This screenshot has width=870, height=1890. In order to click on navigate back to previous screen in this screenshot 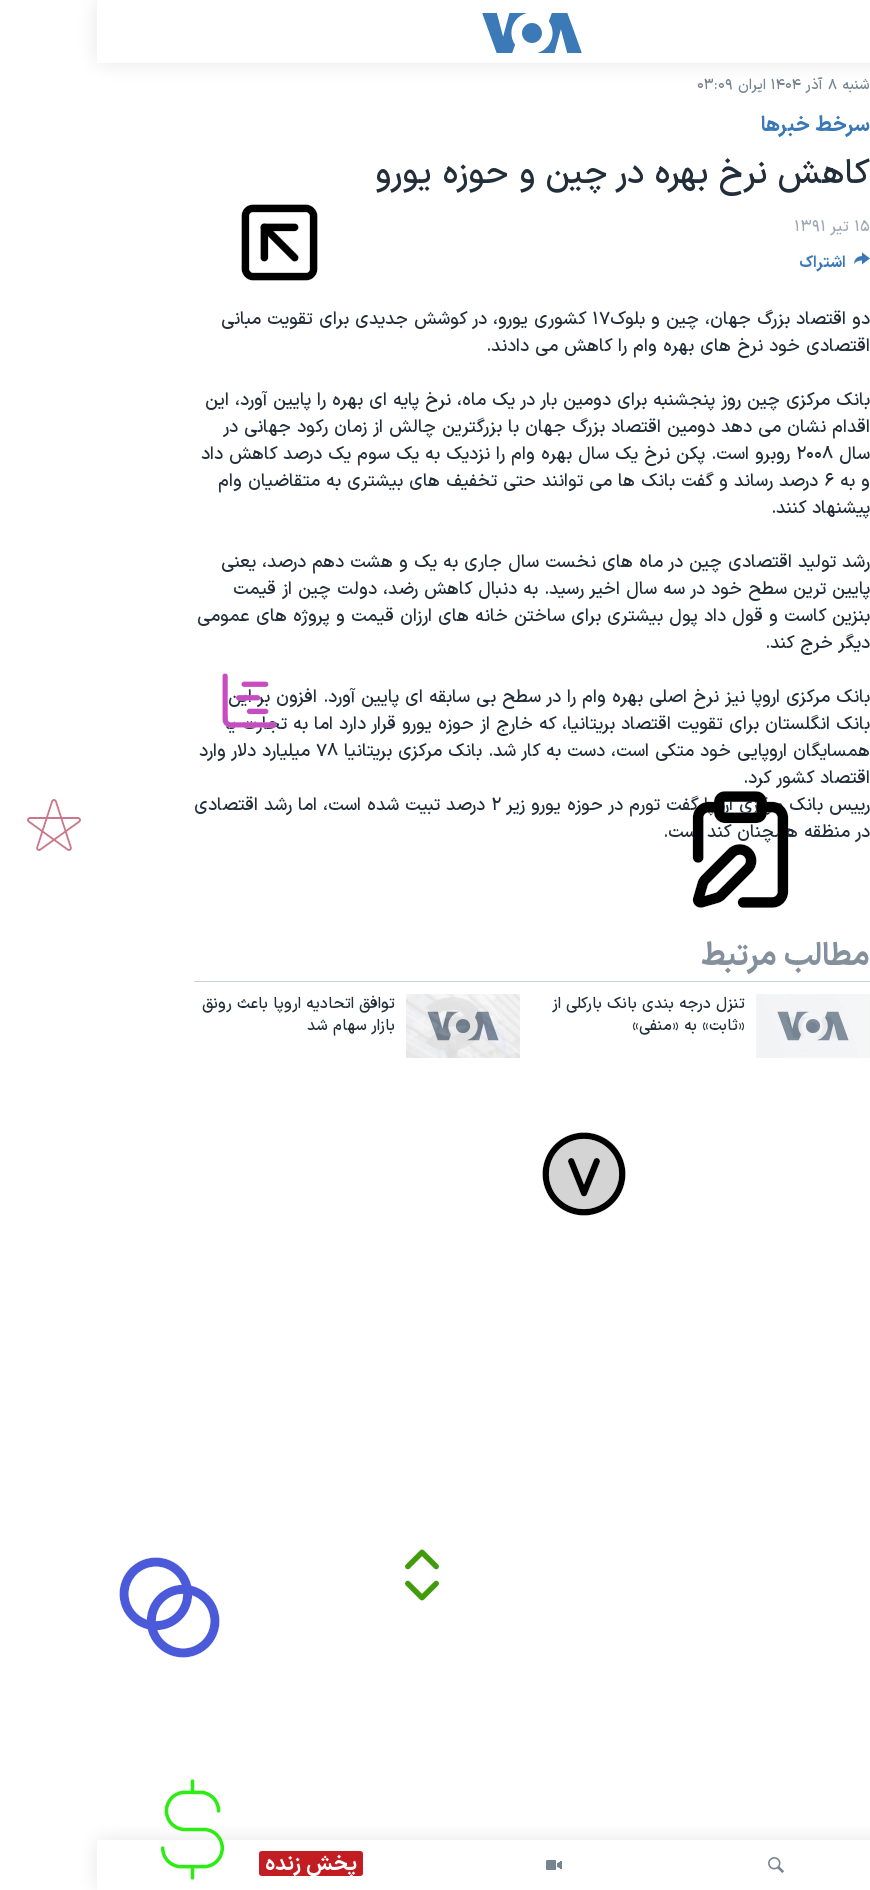, I will do `click(279, 242)`.